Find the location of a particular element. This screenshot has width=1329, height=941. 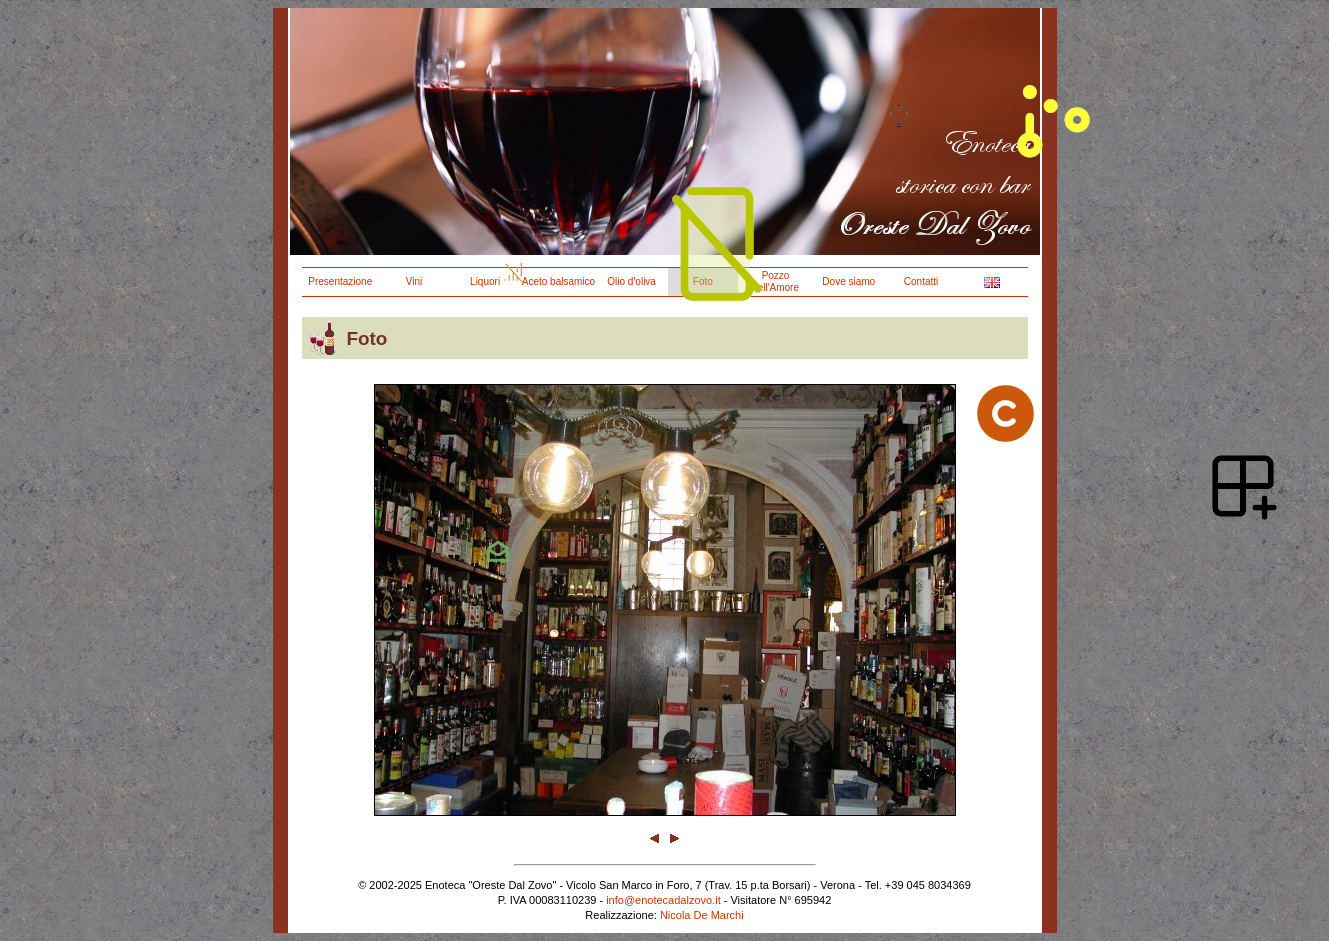

mobile device is unavailable or disabled is located at coordinates (717, 244).